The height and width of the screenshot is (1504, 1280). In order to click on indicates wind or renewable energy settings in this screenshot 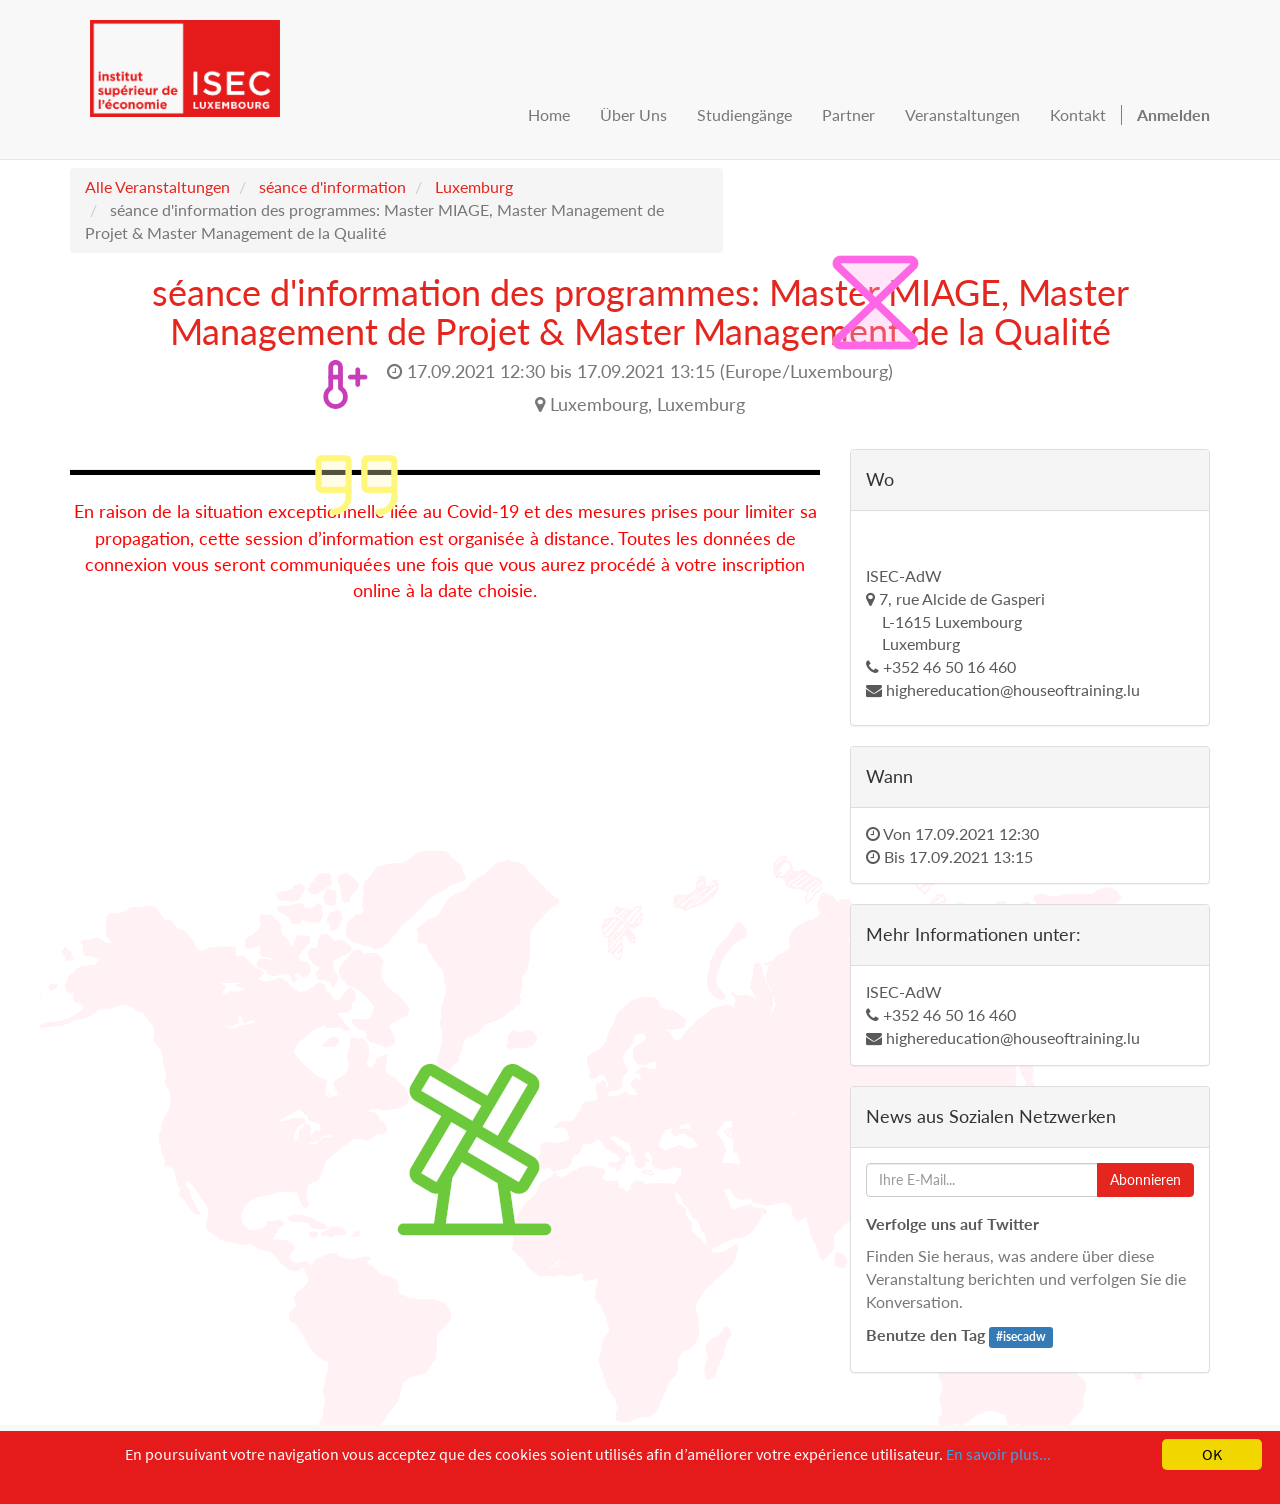, I will do `click(474, 1152)`.